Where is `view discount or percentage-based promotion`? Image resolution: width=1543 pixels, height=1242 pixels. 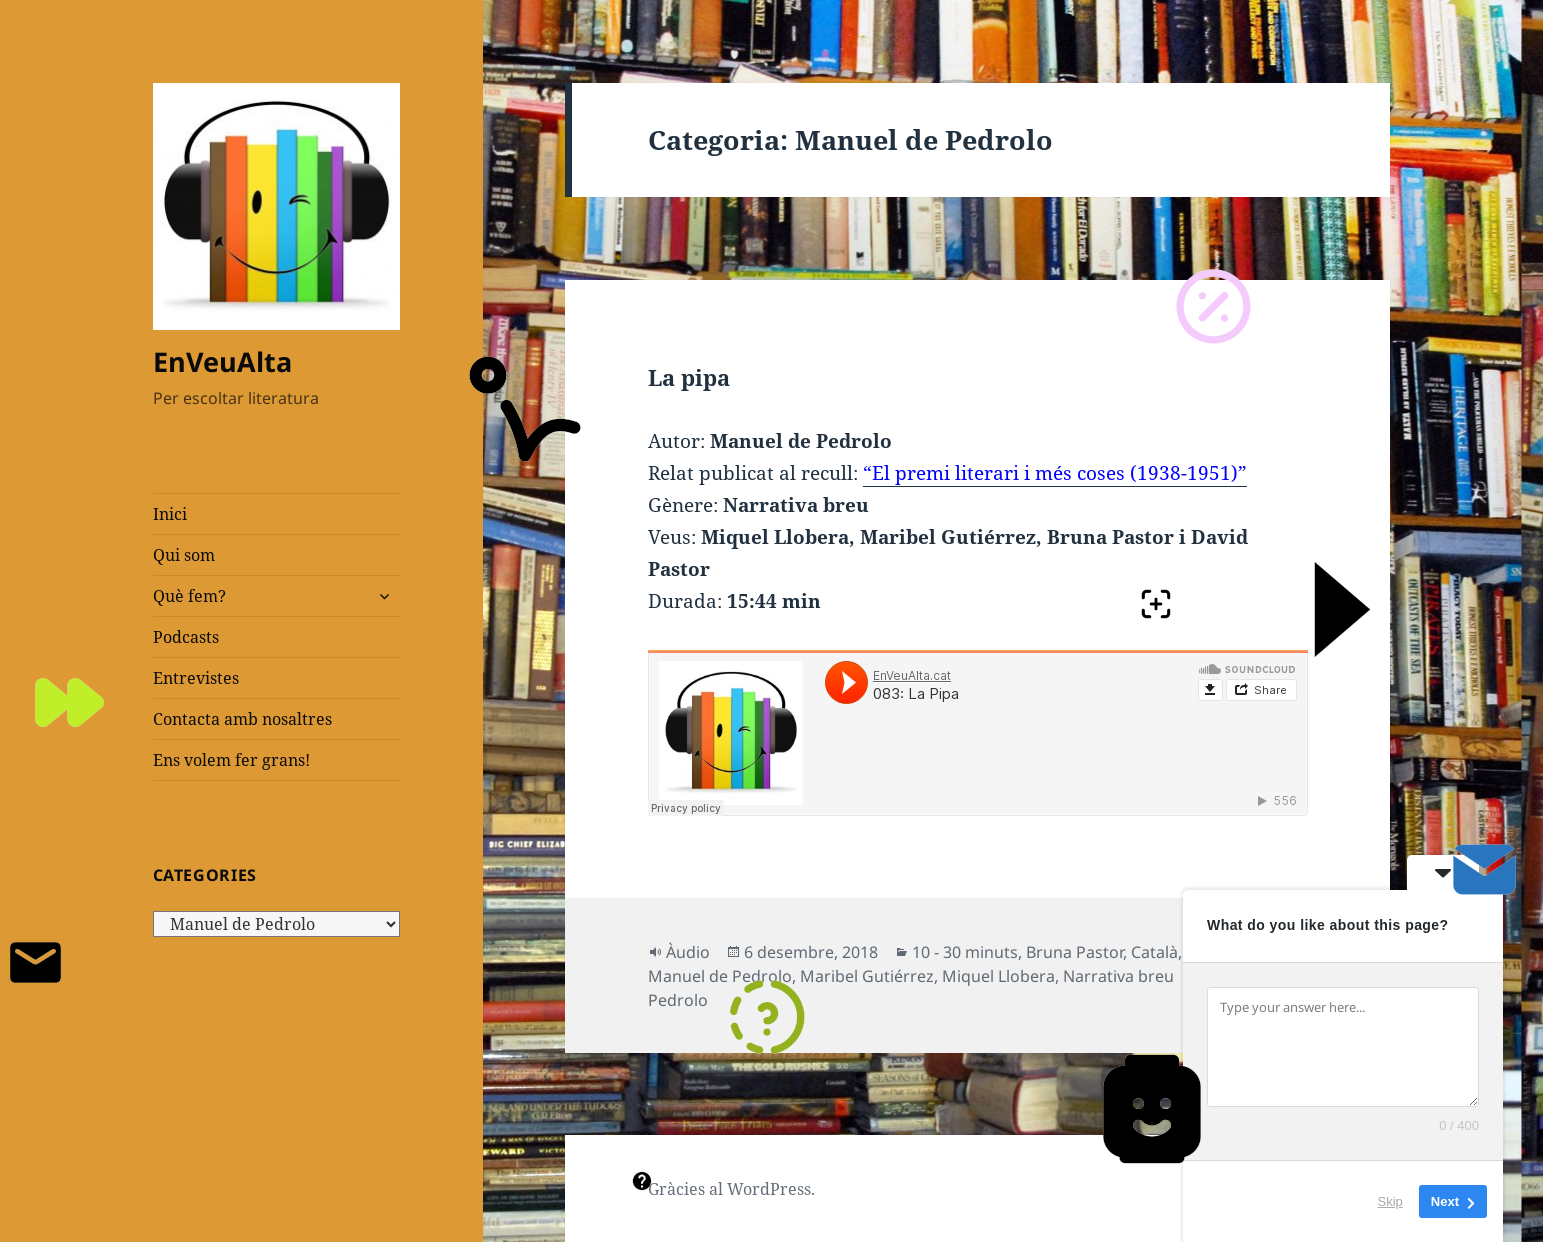
view discount or percentage-based promotion is located at coordinates (1213, 306).